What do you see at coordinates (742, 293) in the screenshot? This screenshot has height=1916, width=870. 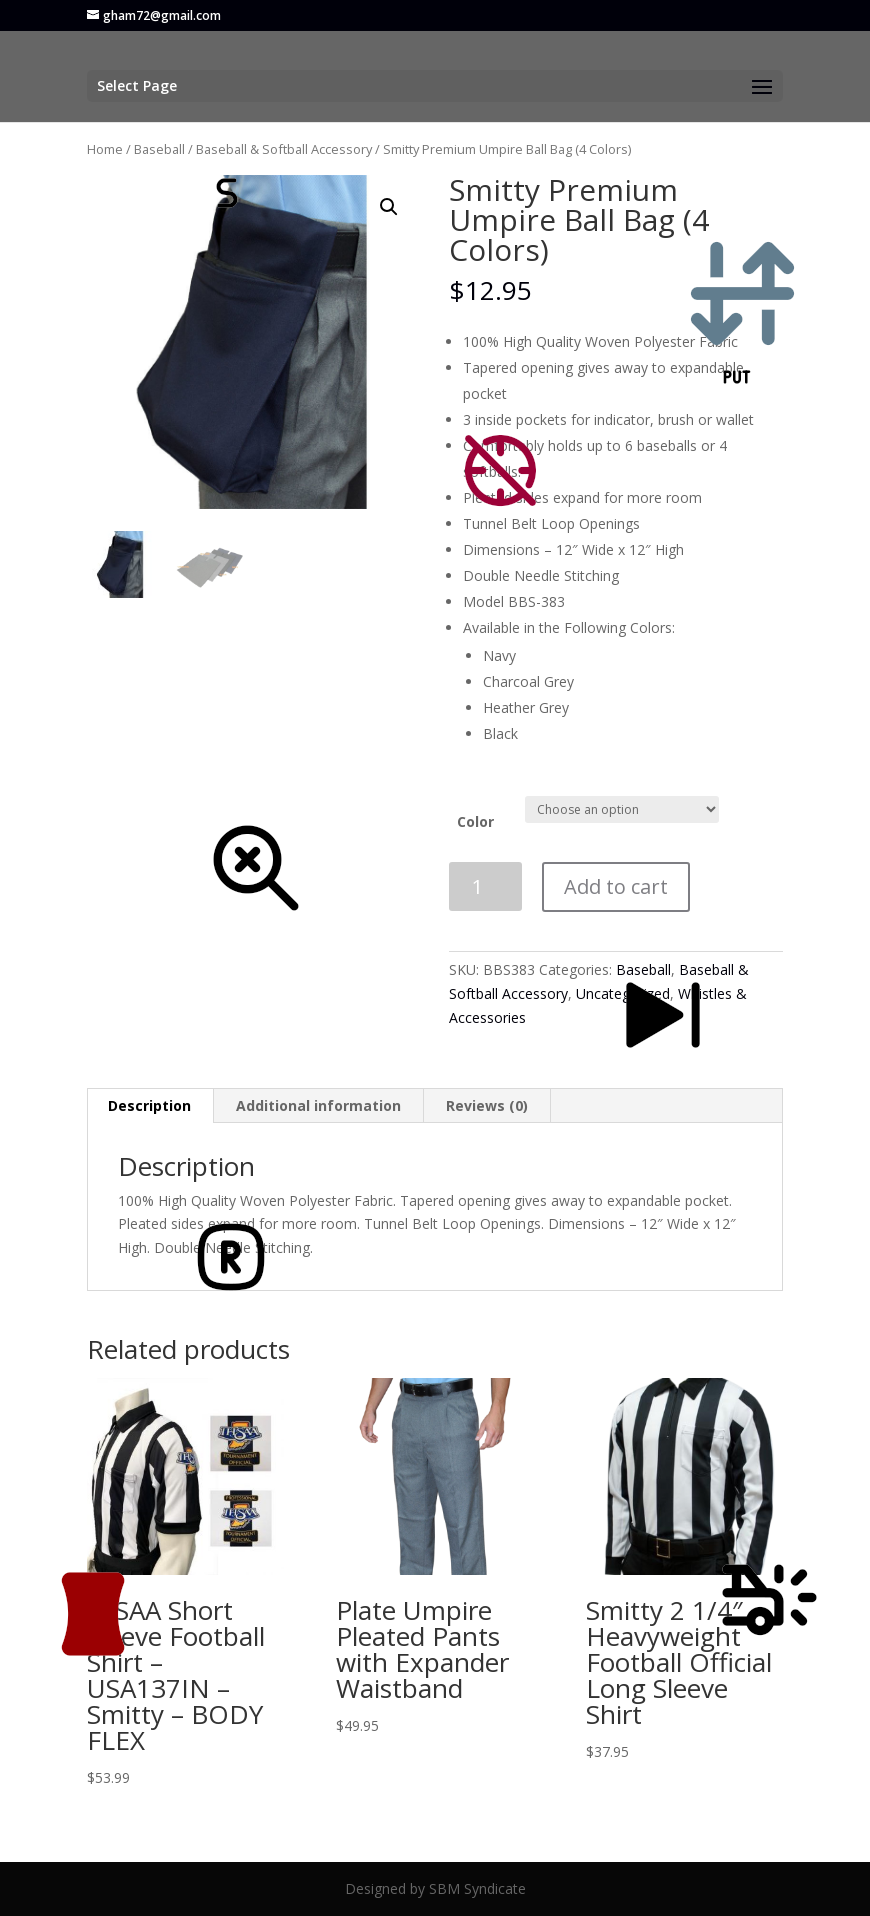 I see `swap or exchange items between two lists` at bounding box center [742, 293].